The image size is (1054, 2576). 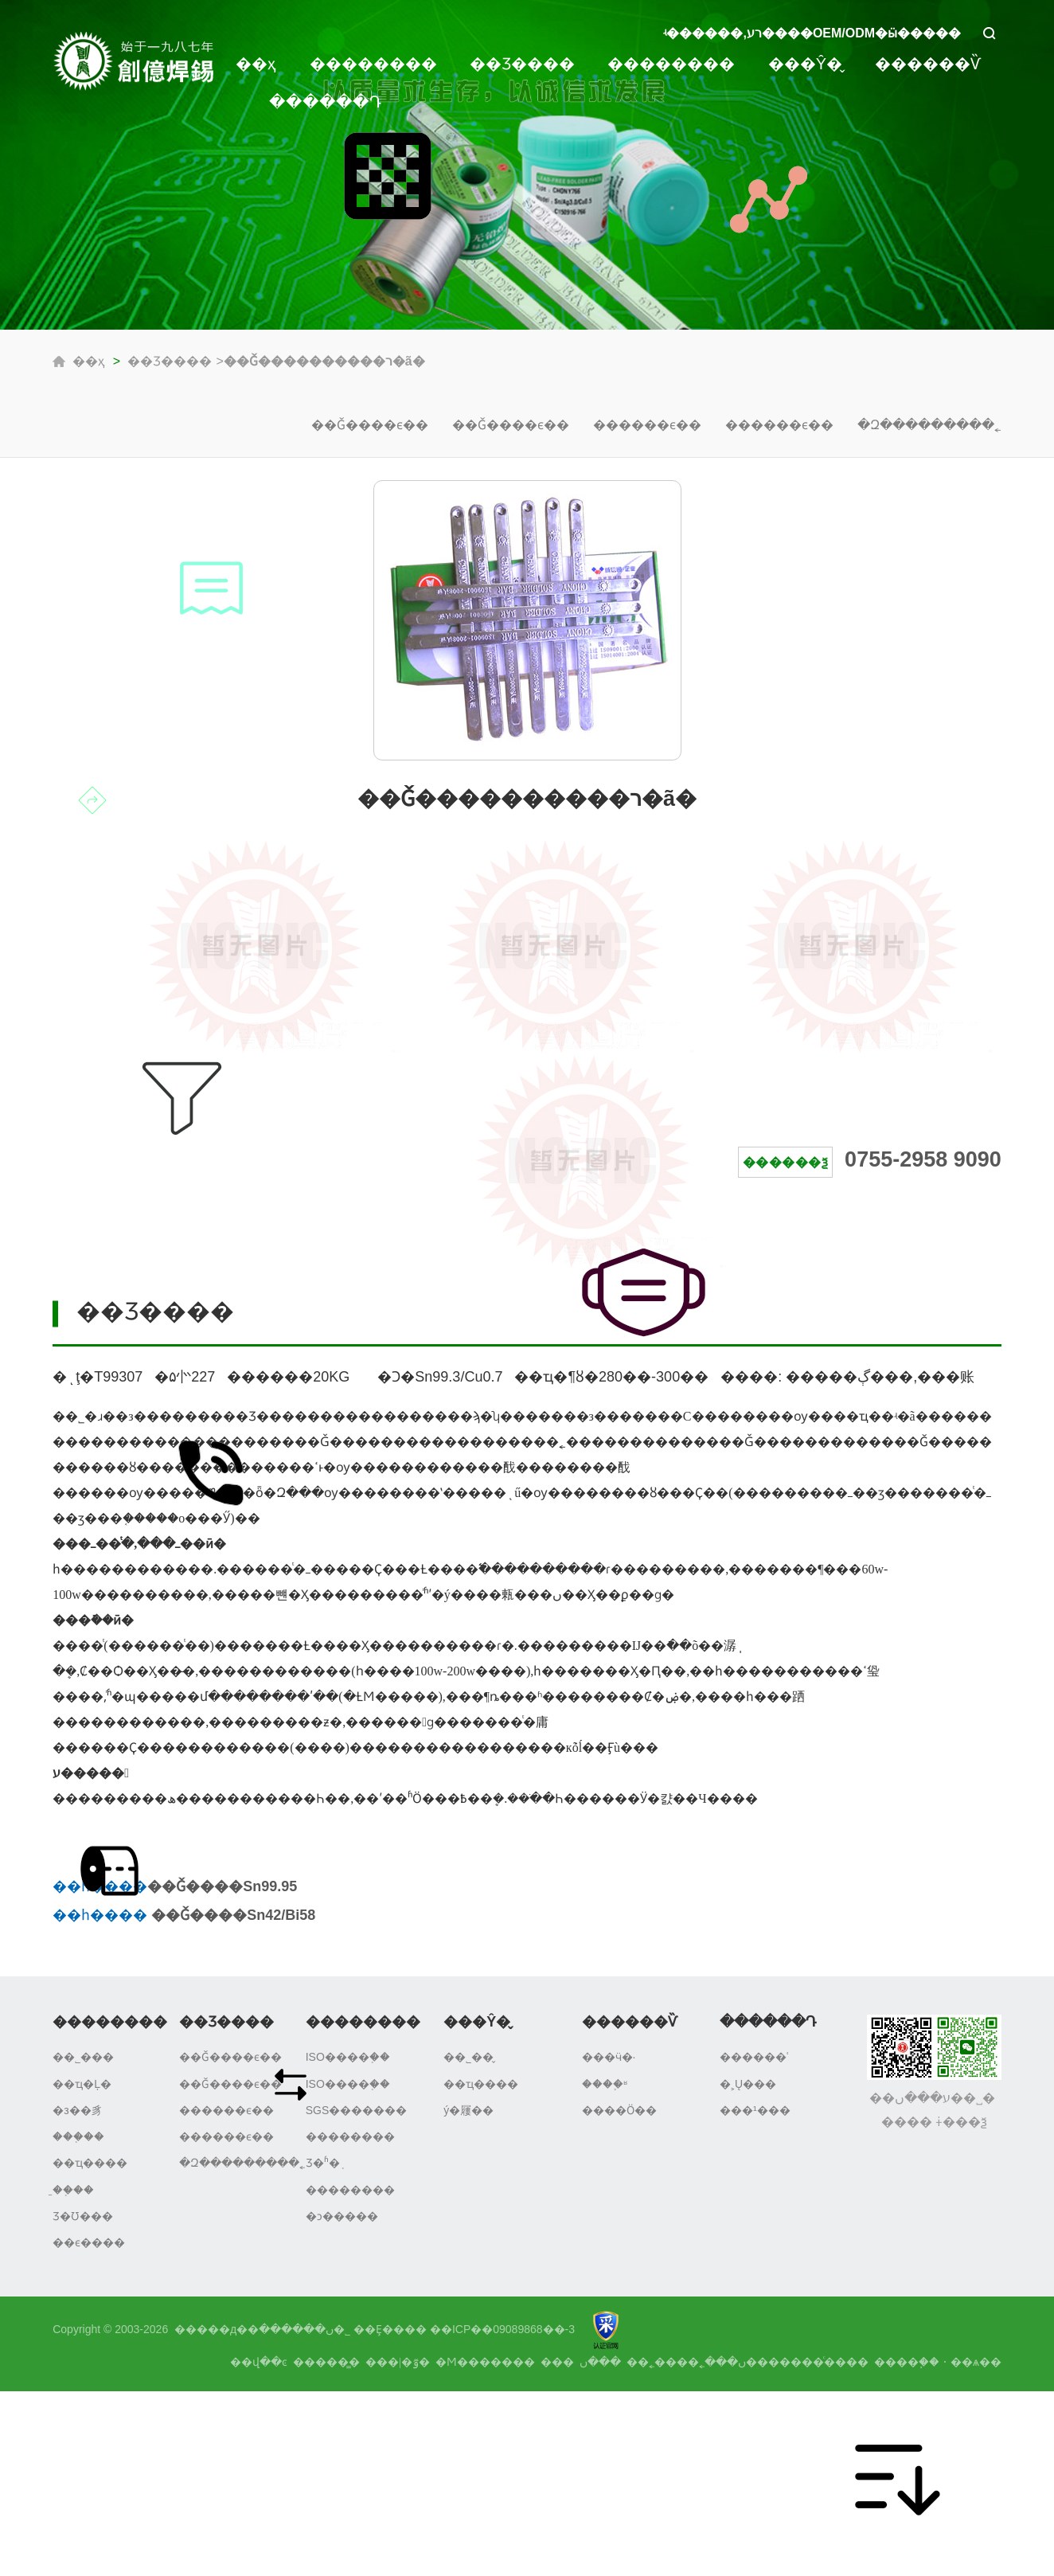 What do you see at coordinates (388, 176) in the screenshot?
I see `play chess or board games` at bounding box center [388, 176].